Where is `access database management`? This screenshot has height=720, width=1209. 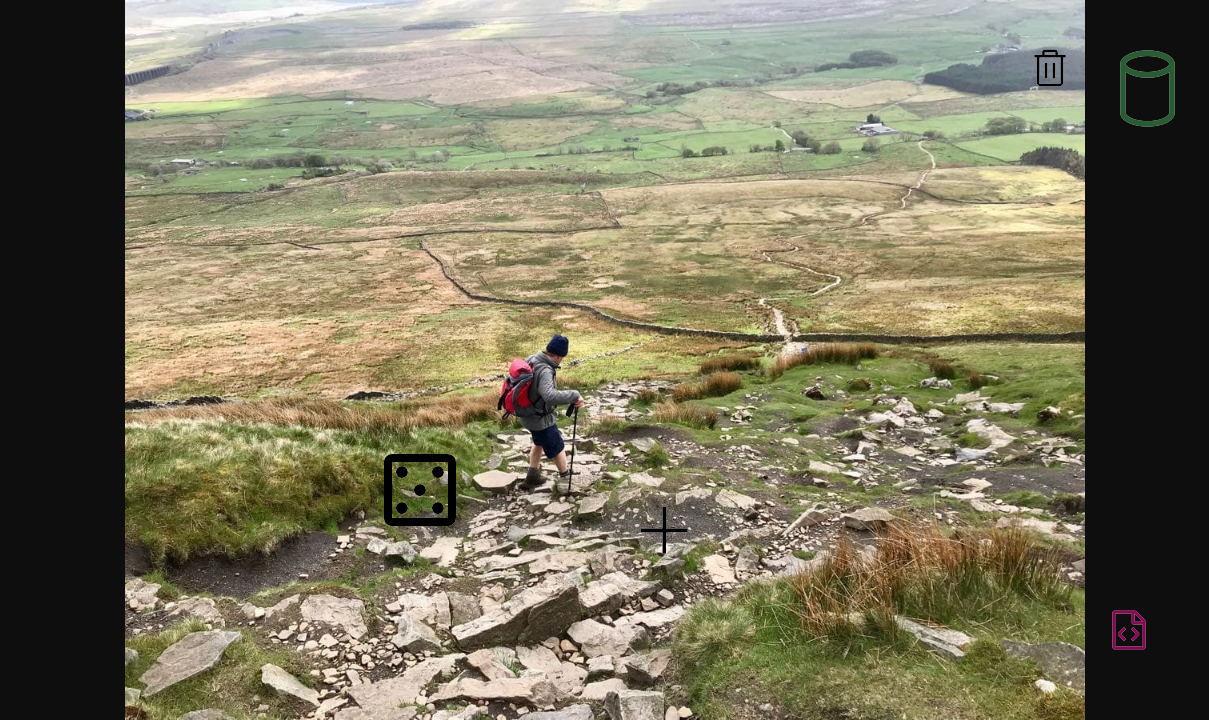 access database management is located at coordinates (1147, 88).